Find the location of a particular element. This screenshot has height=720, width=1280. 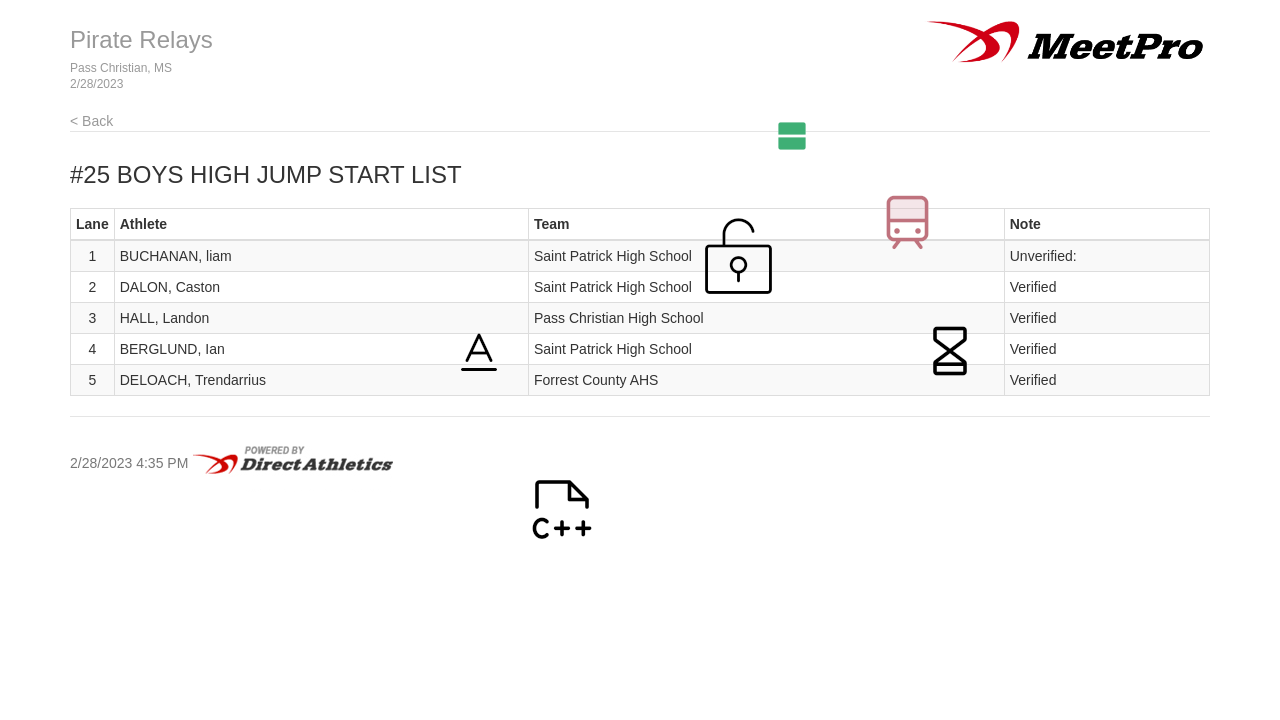

split view horizontally is located at coordinates (792, 136).